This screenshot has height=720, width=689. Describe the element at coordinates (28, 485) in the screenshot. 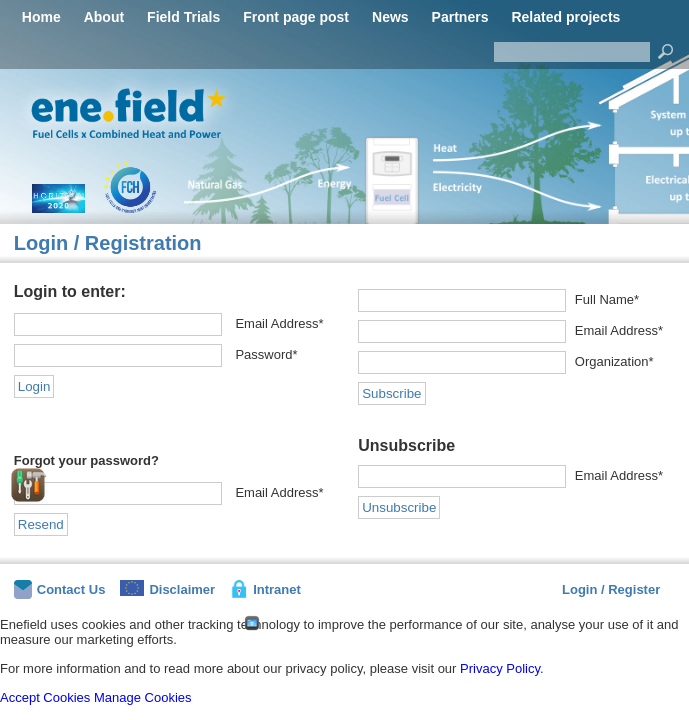

I see `open workbench or developer tools app` at that location.